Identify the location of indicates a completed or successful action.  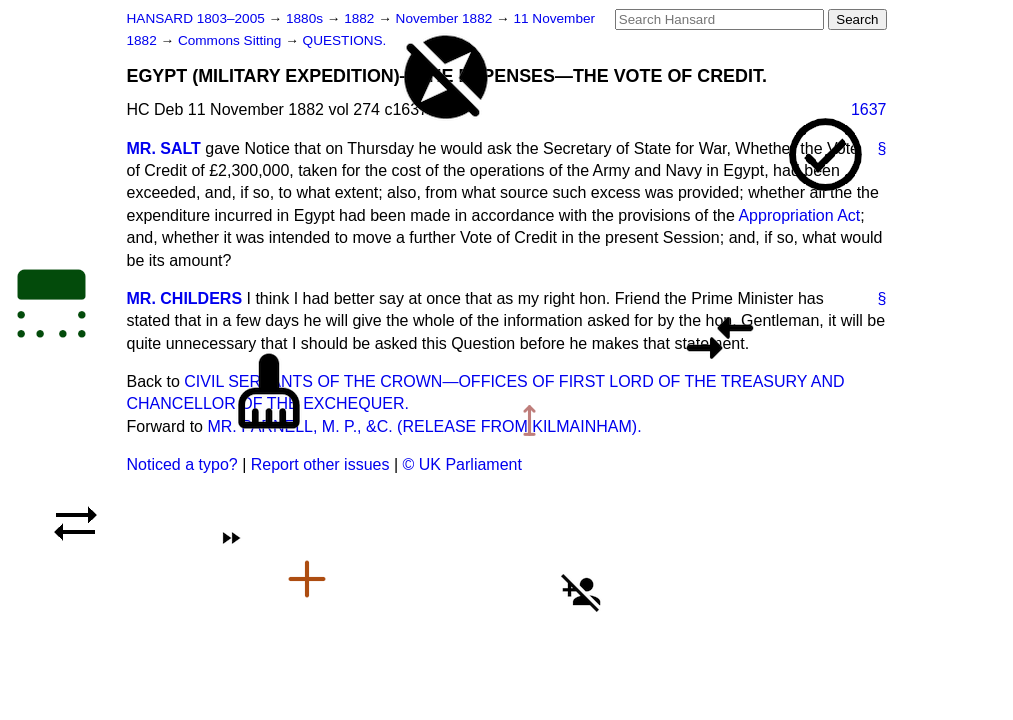
(825, 154).